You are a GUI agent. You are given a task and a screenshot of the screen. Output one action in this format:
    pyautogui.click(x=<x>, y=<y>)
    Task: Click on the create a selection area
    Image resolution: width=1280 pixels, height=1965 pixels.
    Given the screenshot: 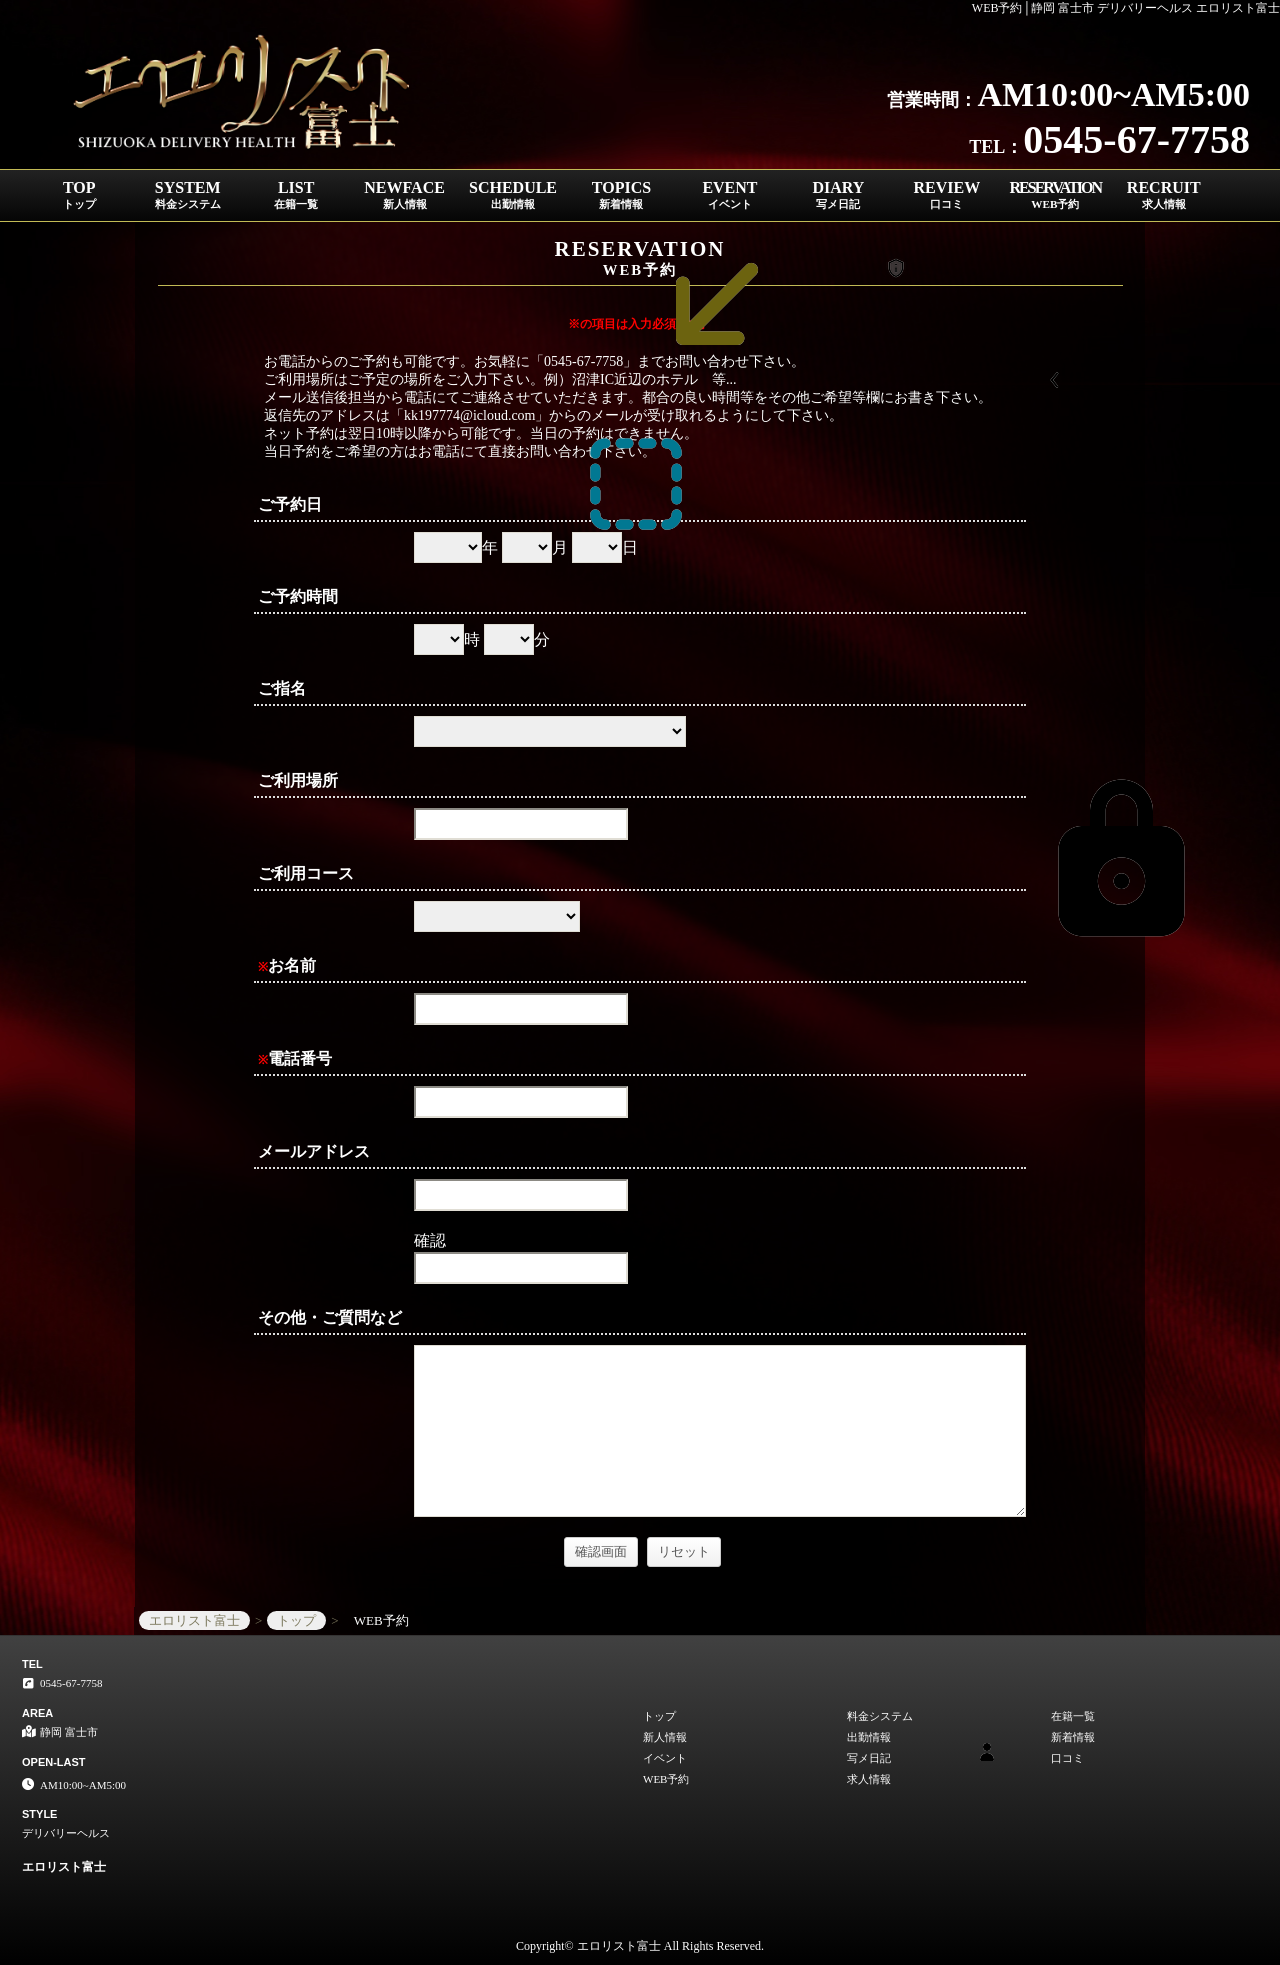 What is the action you would take?
    pyautogui.click(x=636, y=484)
    